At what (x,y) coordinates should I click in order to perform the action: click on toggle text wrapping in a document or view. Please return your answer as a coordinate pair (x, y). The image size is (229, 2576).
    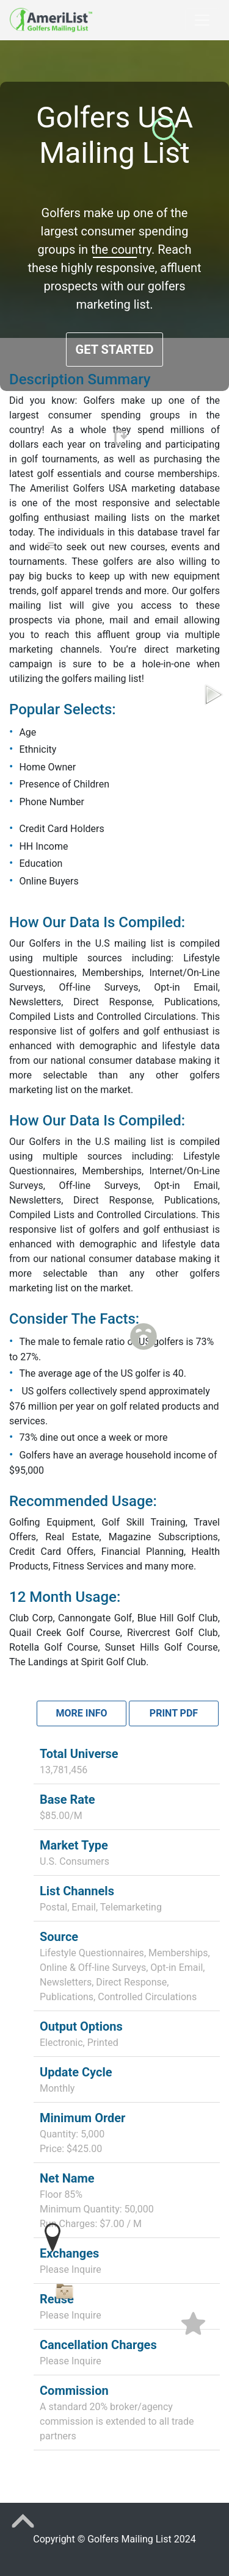
    Looking at the image, I should click on (120, 438).